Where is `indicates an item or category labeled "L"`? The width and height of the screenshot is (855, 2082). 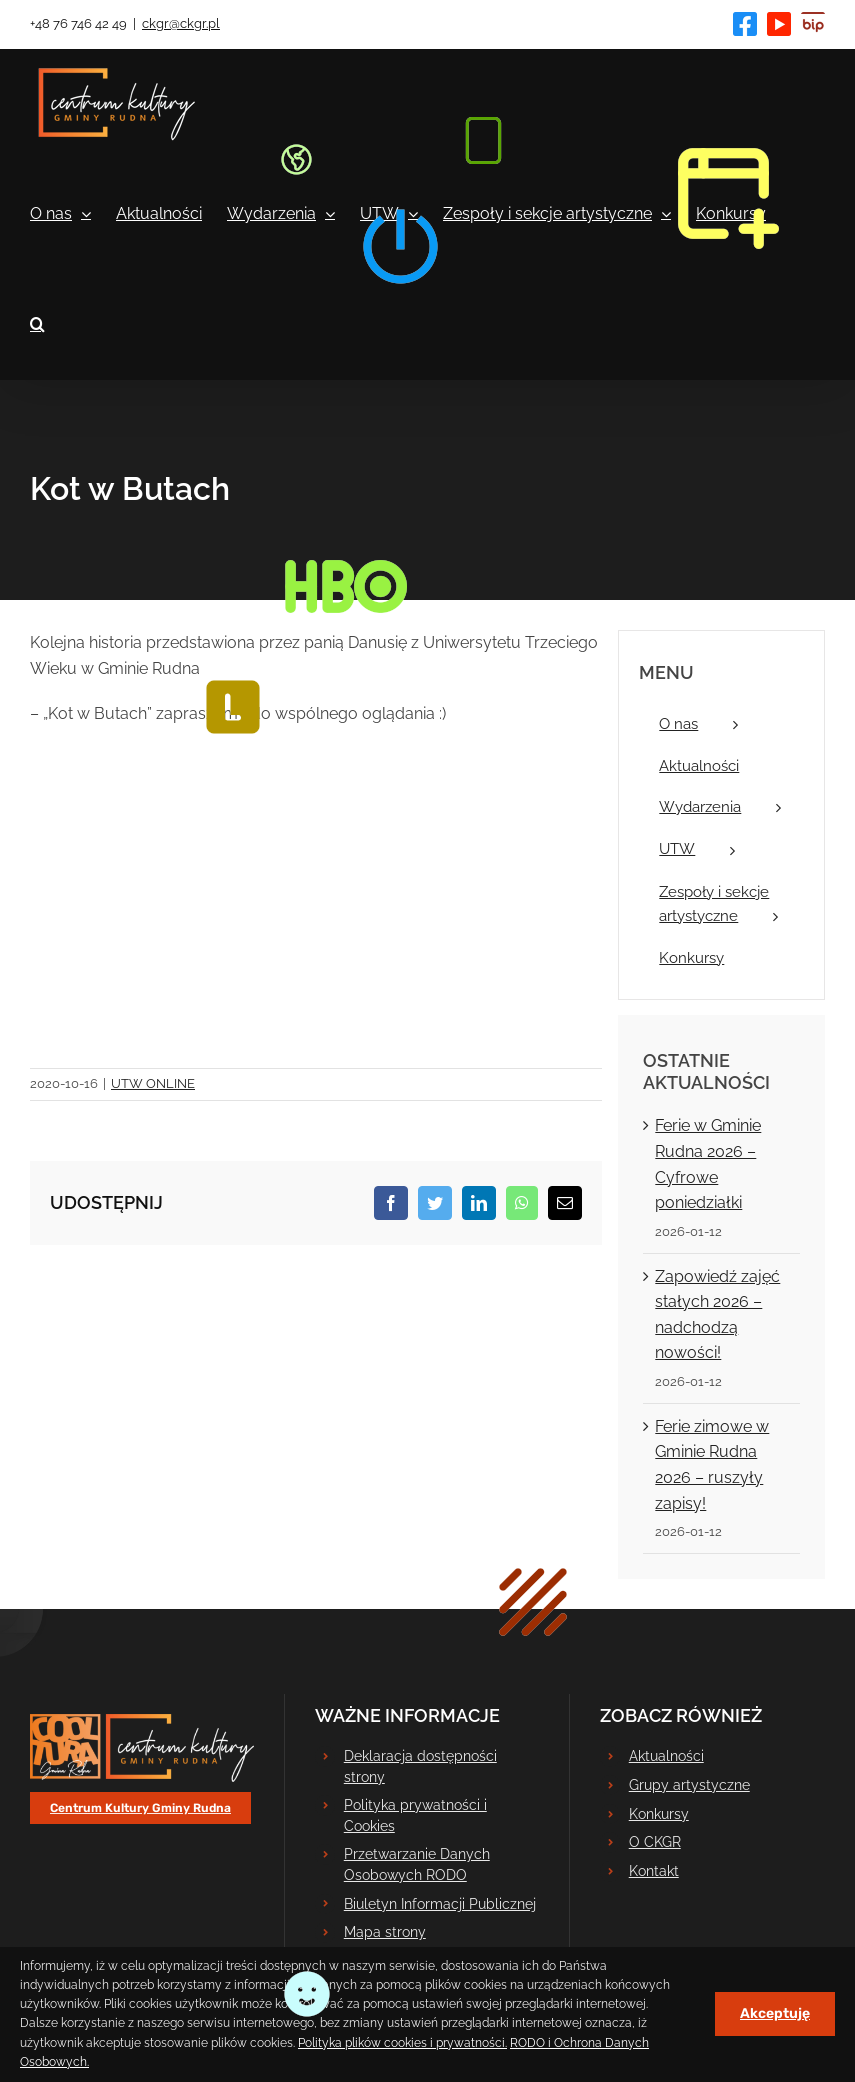 indicates an item or category labeled "L" is located at coordinates (233, 707).